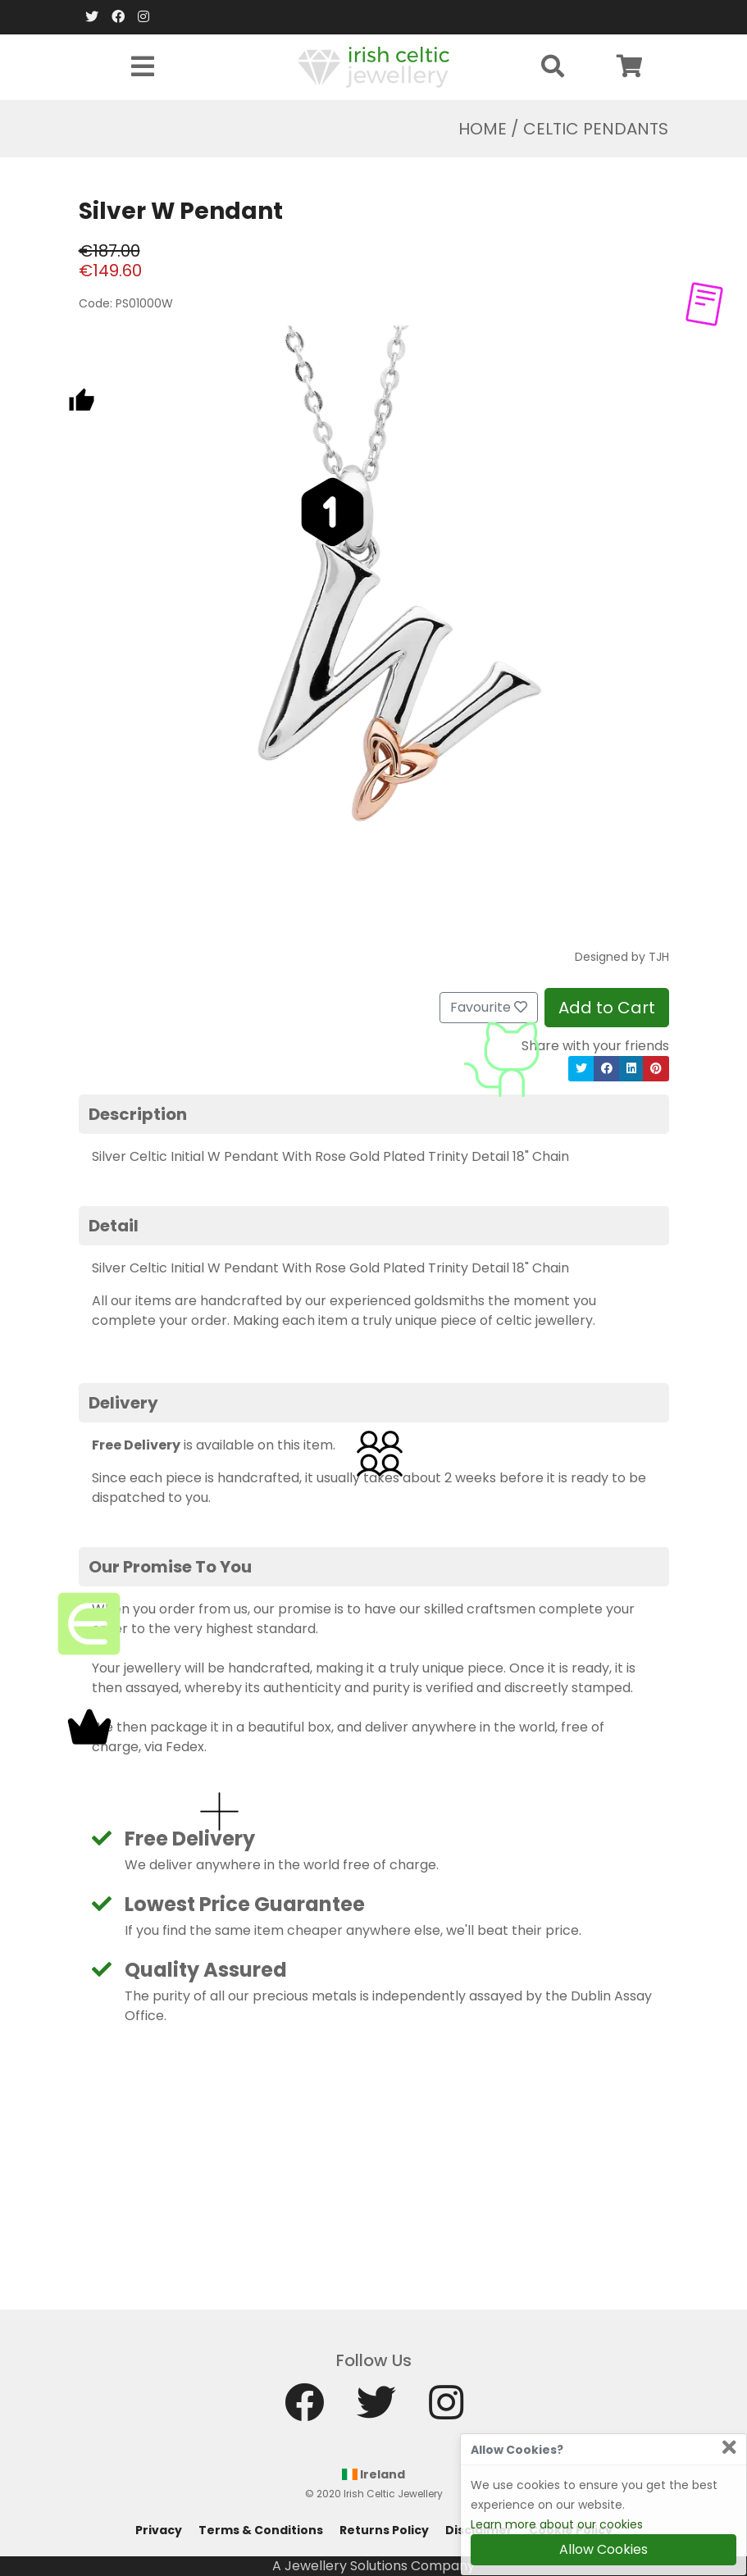 This screenshot has width=747, height=2576. Describe the element at coordinates (704, 304) in the screenshot. I see `view your resume or CV` at that location.